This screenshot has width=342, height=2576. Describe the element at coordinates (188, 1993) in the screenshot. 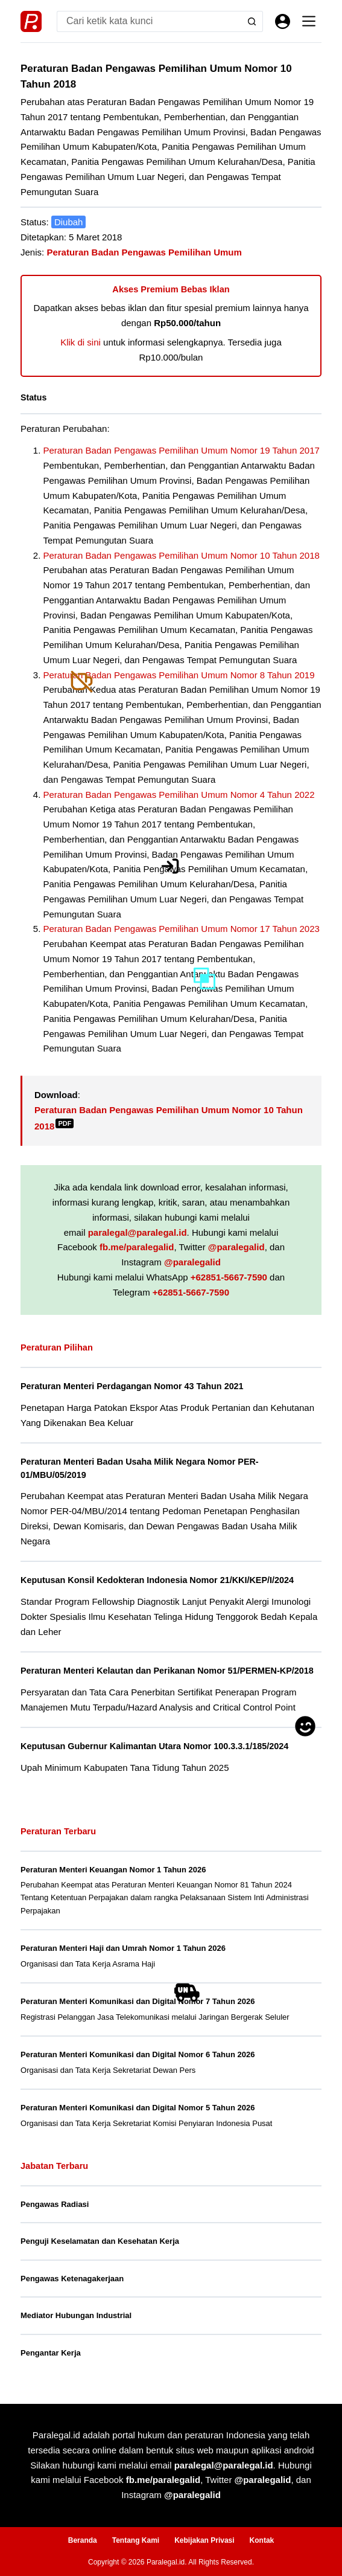

I see `indicates united nations humanitarian aid delivery` at that location.